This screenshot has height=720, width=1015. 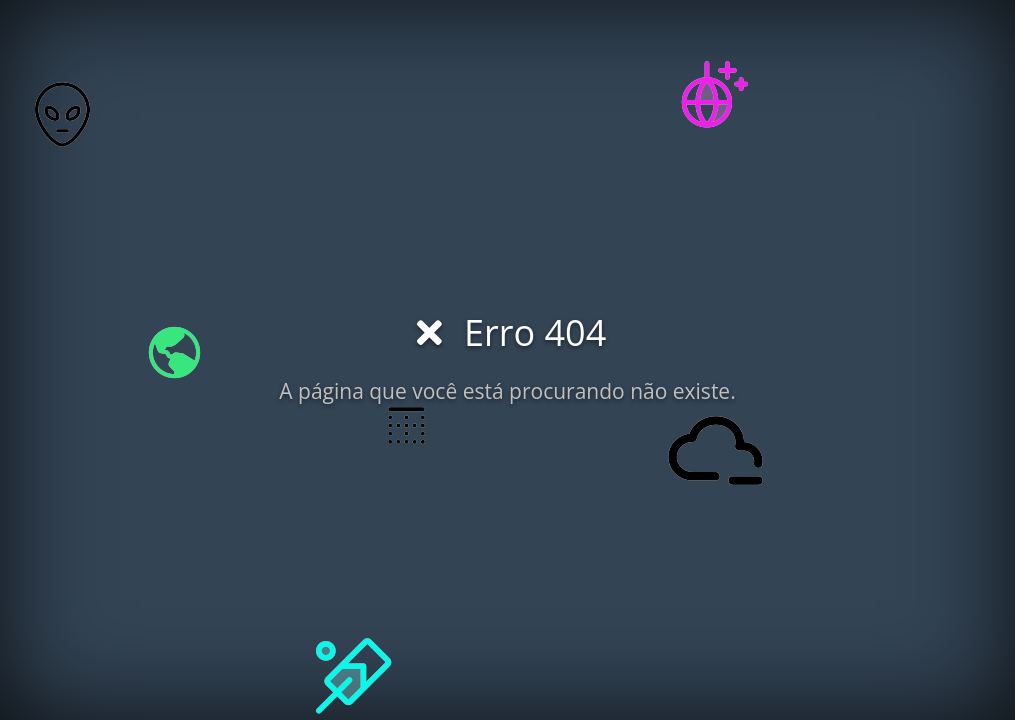 What do you see at coordinates (174, 352) in the screenshot?
I see `switch to western hemisphere region` at bounding box center [174, 352].